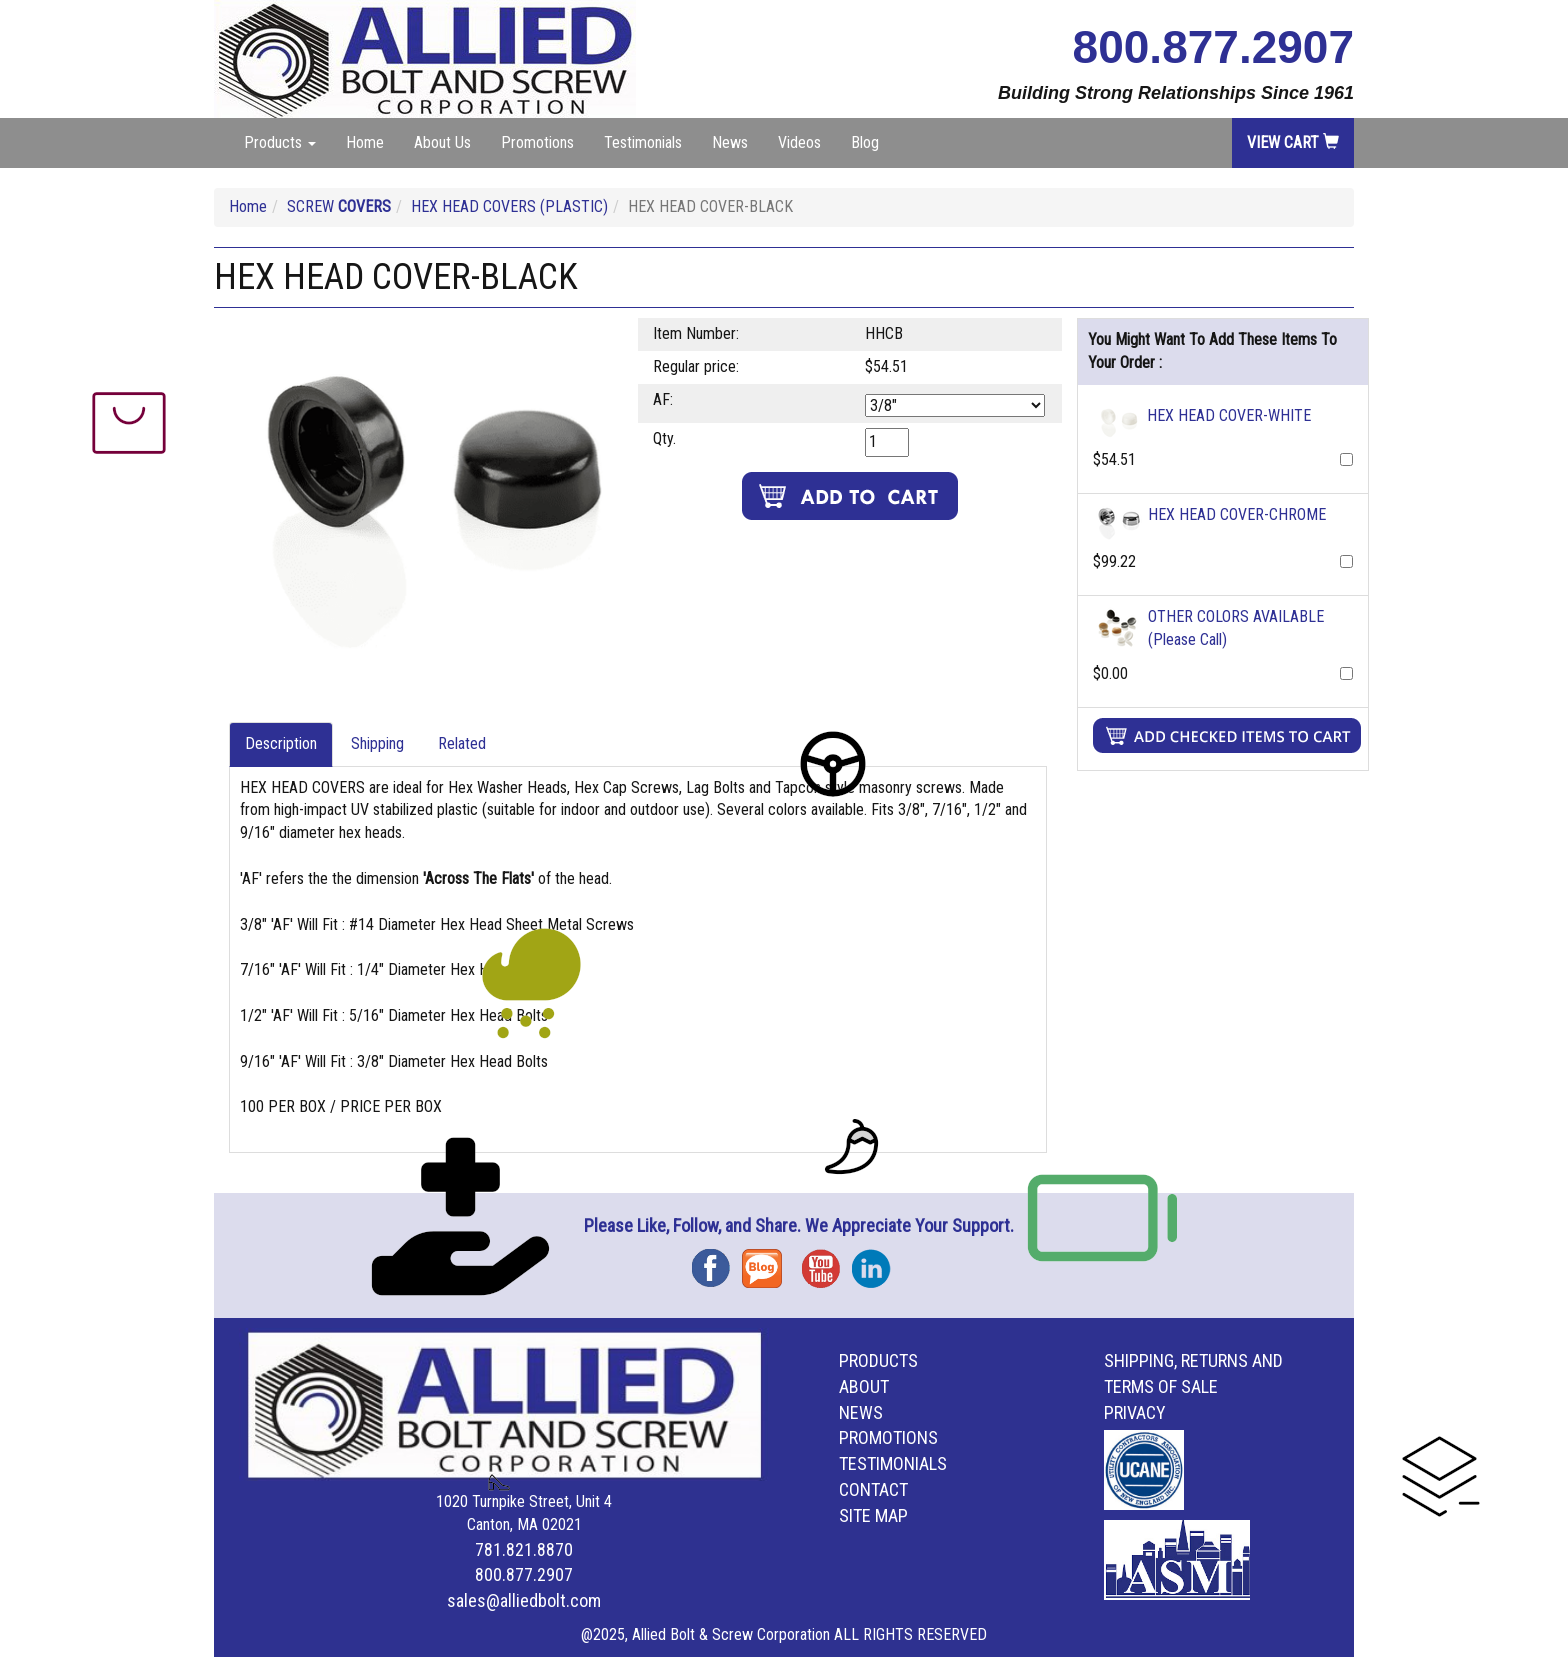  Describe the element at coordinates (1439, 1476) in the screenshot. I see `remove a layer from the stack` at that location.